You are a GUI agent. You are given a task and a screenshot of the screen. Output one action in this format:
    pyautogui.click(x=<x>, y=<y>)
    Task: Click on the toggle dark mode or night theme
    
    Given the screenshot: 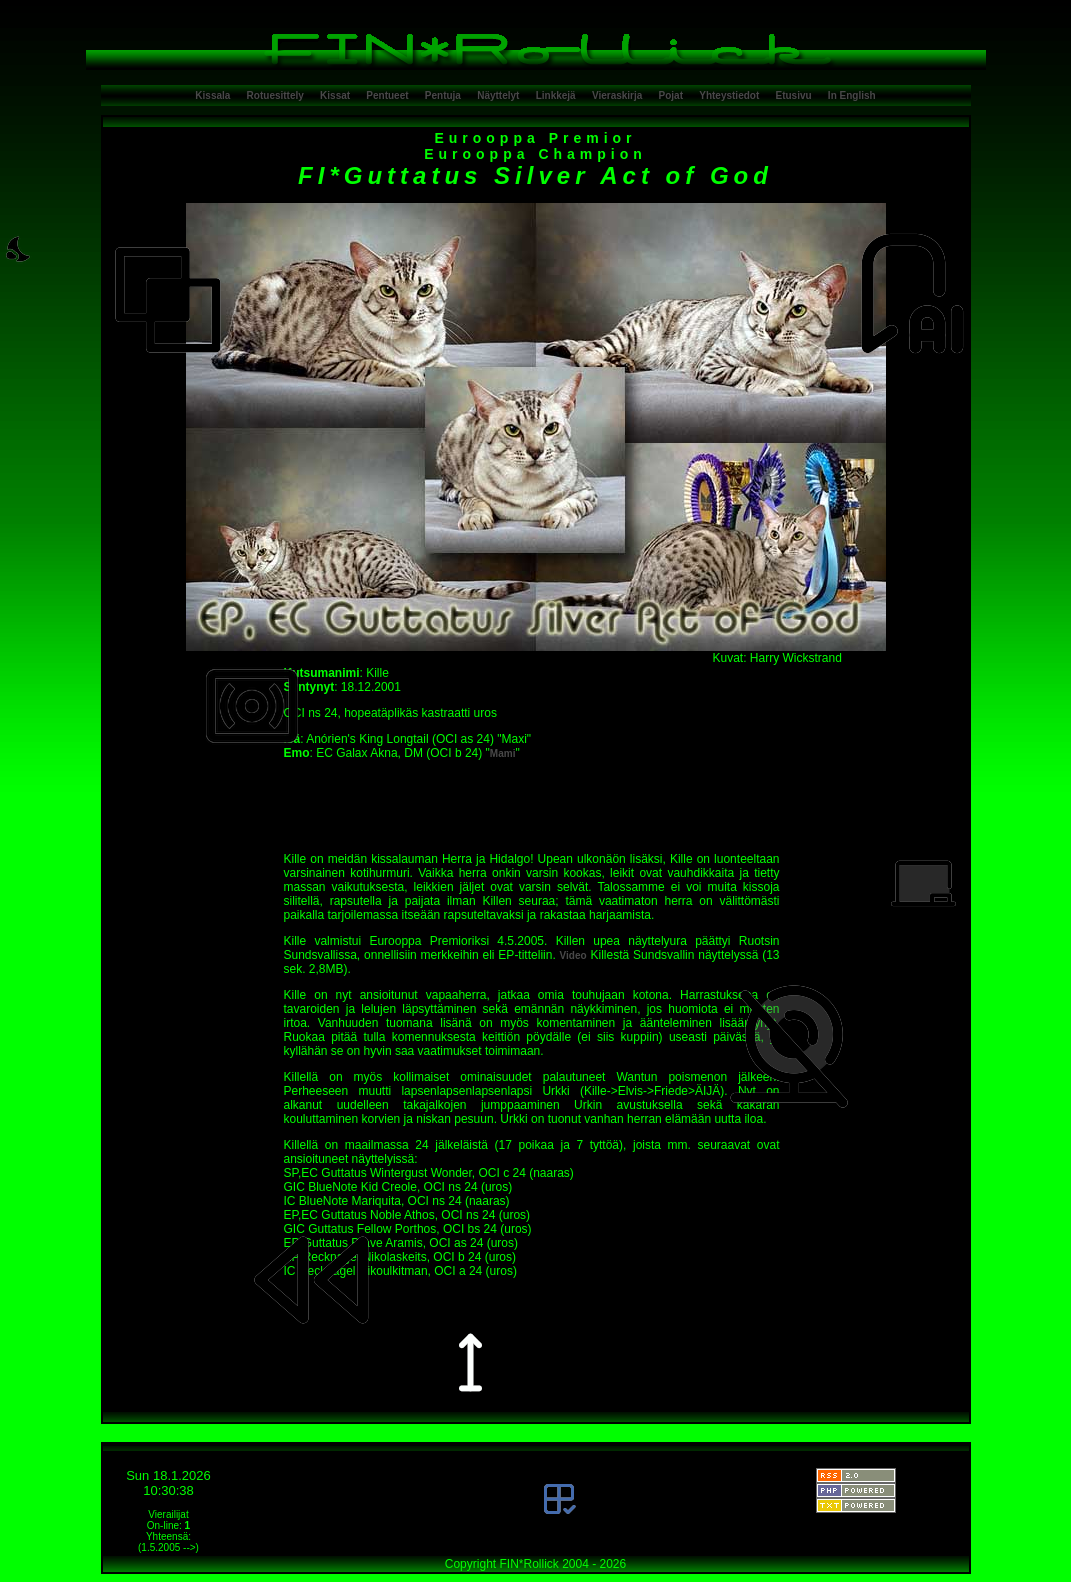 What is the action you would take?
    pyautogui.click(x=20, y=249)
    